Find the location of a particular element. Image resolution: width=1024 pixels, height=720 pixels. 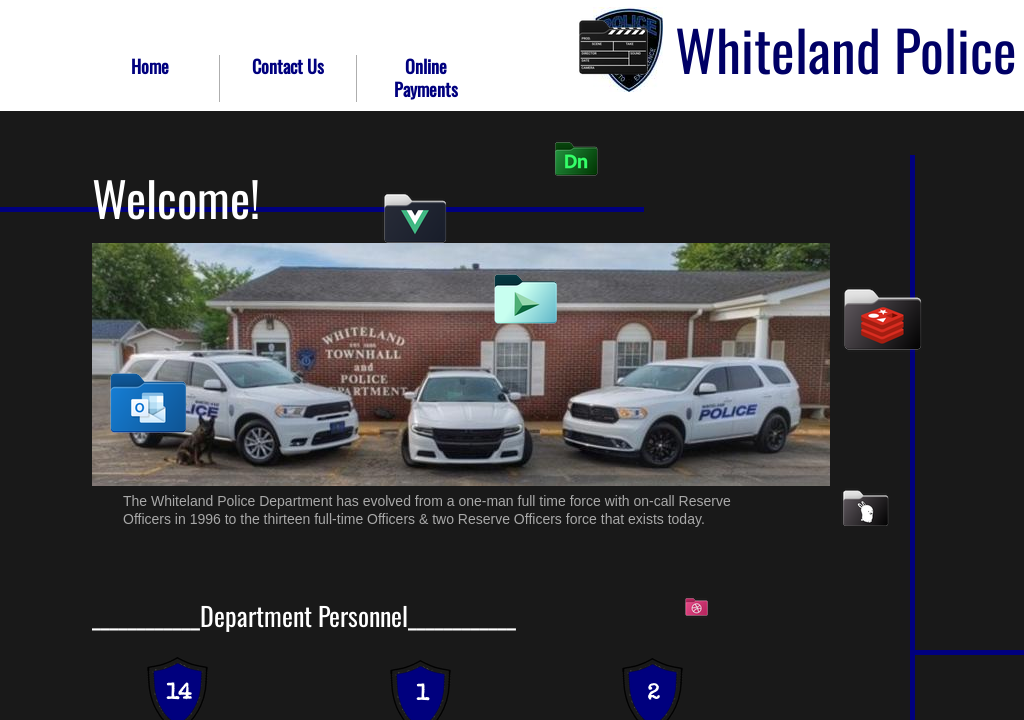

open folder containing vue.js project files is located at coordinates (415, 220).